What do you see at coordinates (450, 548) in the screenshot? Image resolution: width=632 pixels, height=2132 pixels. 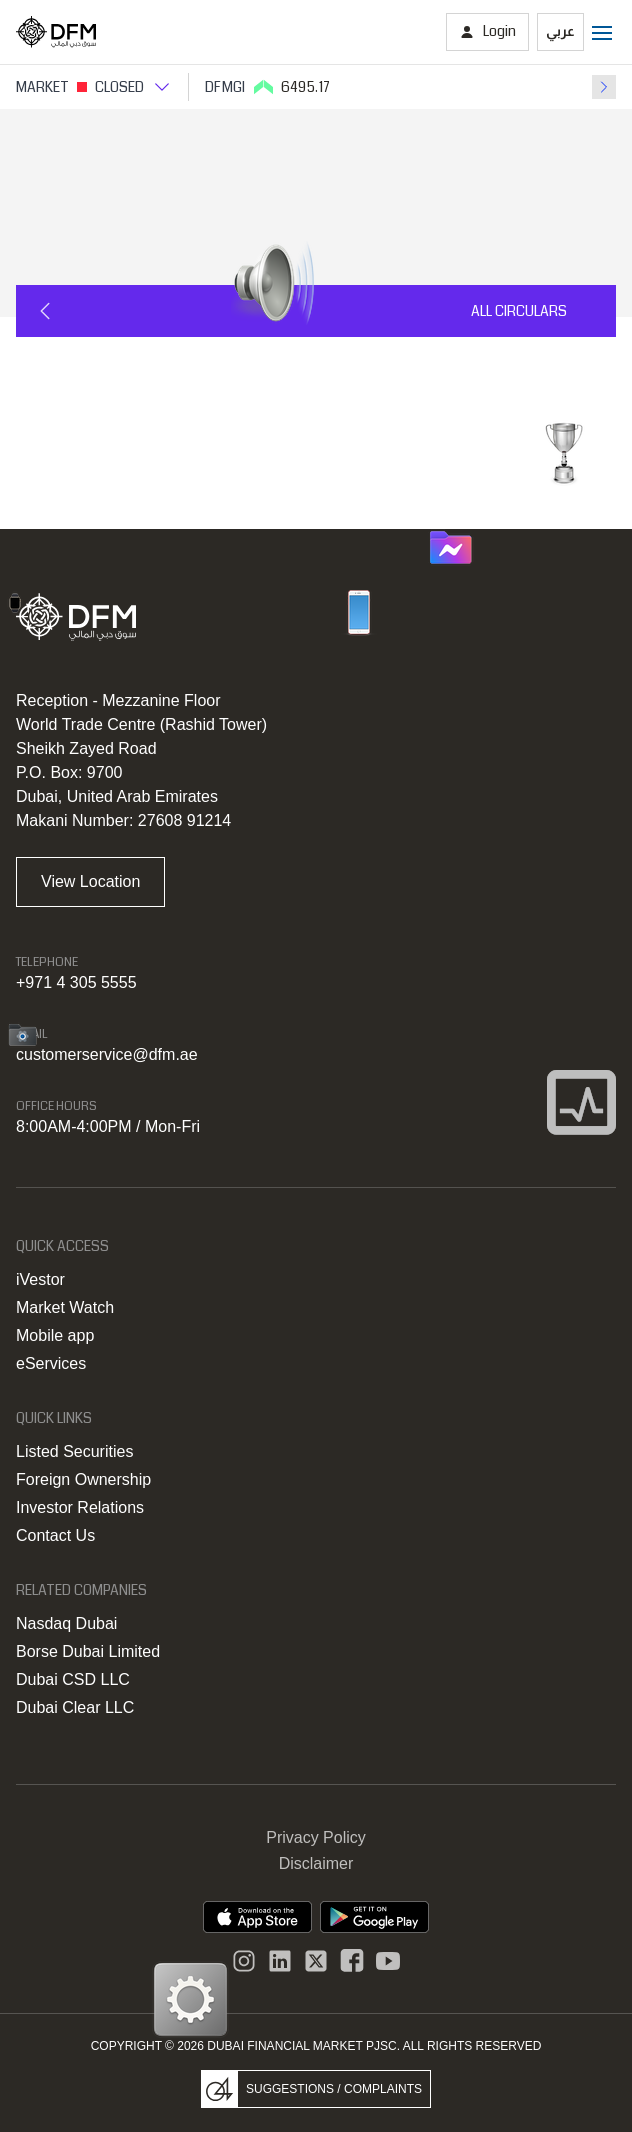 I see `open messenger downloads or files folder` at bounding box center [450, 548].